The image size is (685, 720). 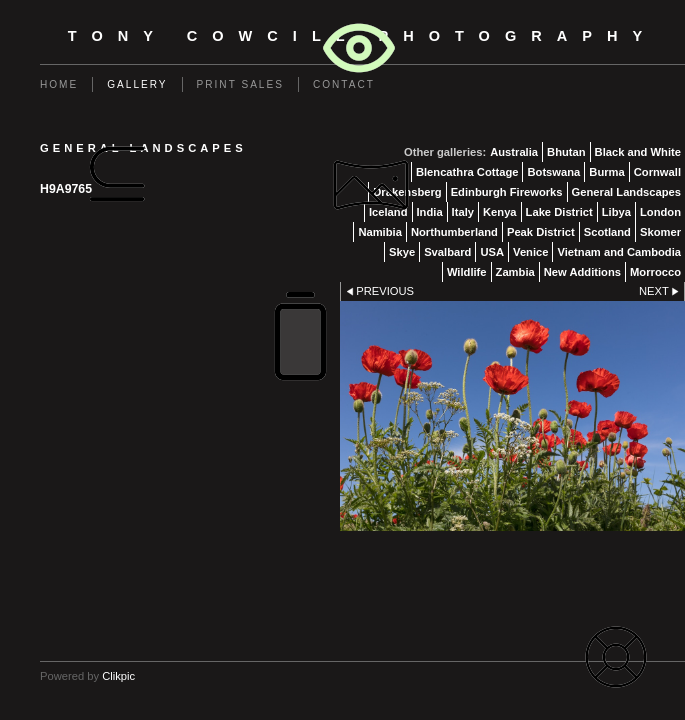 What do you see at coordinates (371, 185) in the screenshot?
I see `view panorama or wide-angle photos` at bounding box center [371, 185].